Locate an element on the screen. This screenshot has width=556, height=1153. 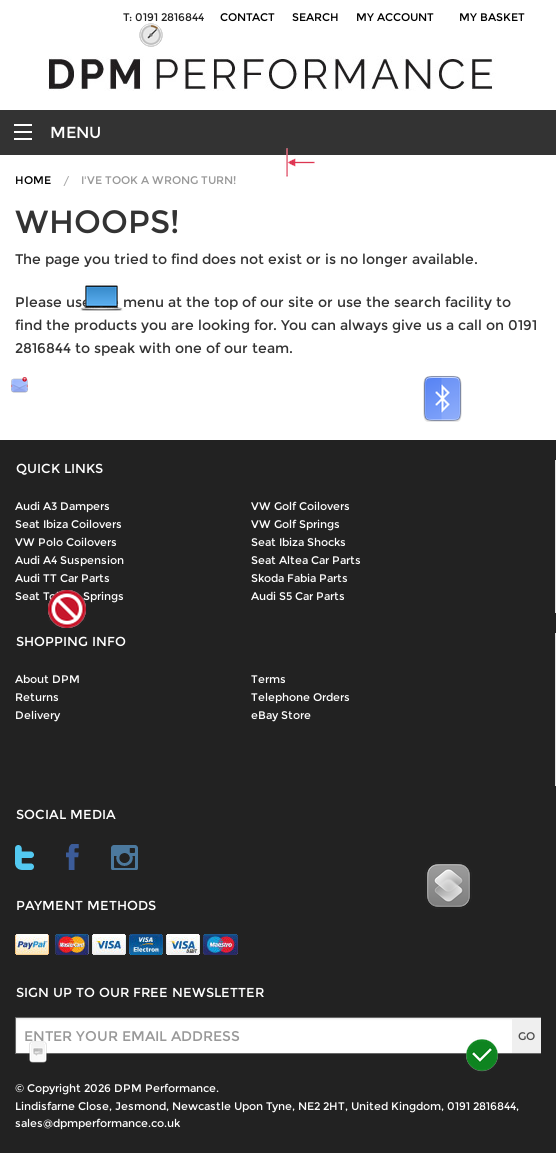
a SAMI subtitle or caption file is located at coordinates (38, 1052).